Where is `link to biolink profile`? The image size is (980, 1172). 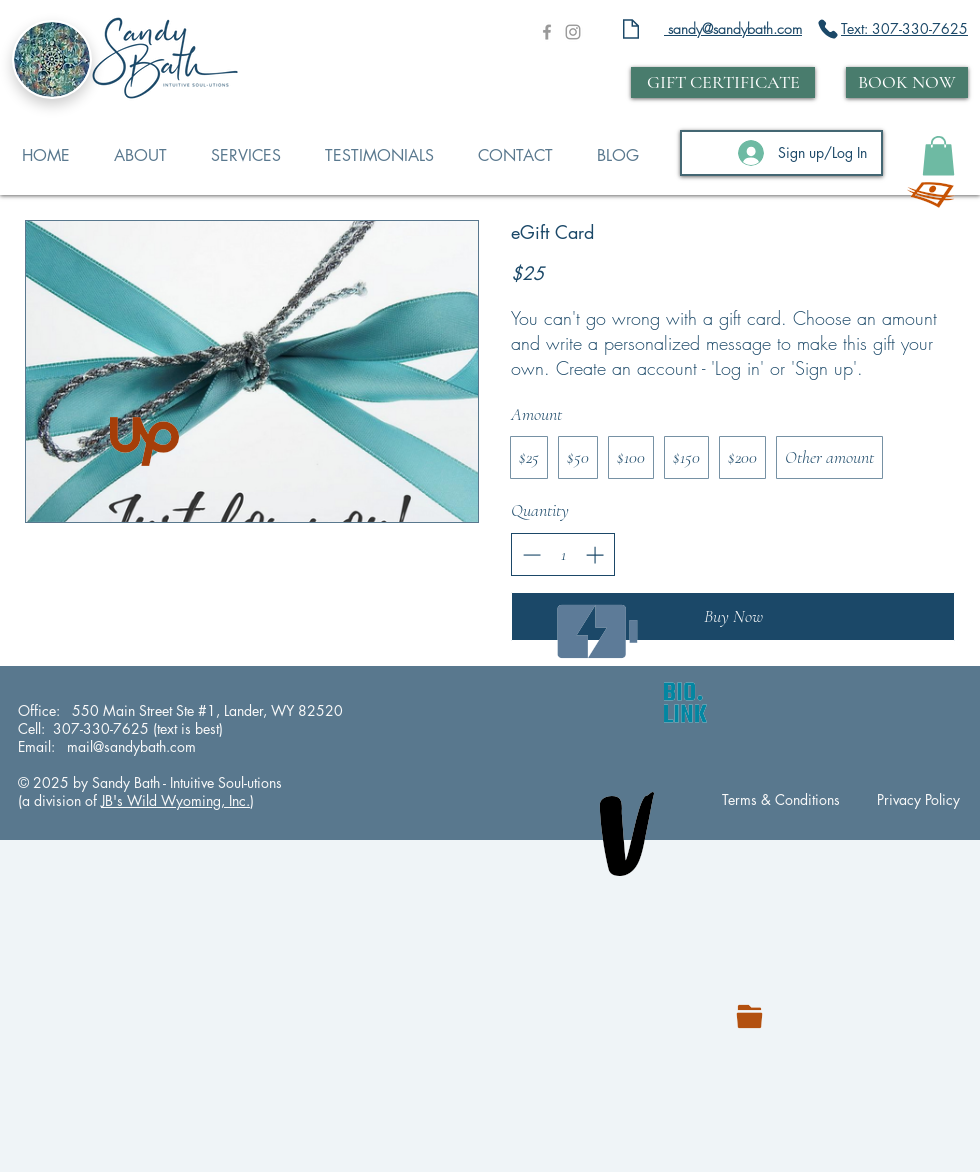 link to biolink profile is located at coordinates (685, 702).